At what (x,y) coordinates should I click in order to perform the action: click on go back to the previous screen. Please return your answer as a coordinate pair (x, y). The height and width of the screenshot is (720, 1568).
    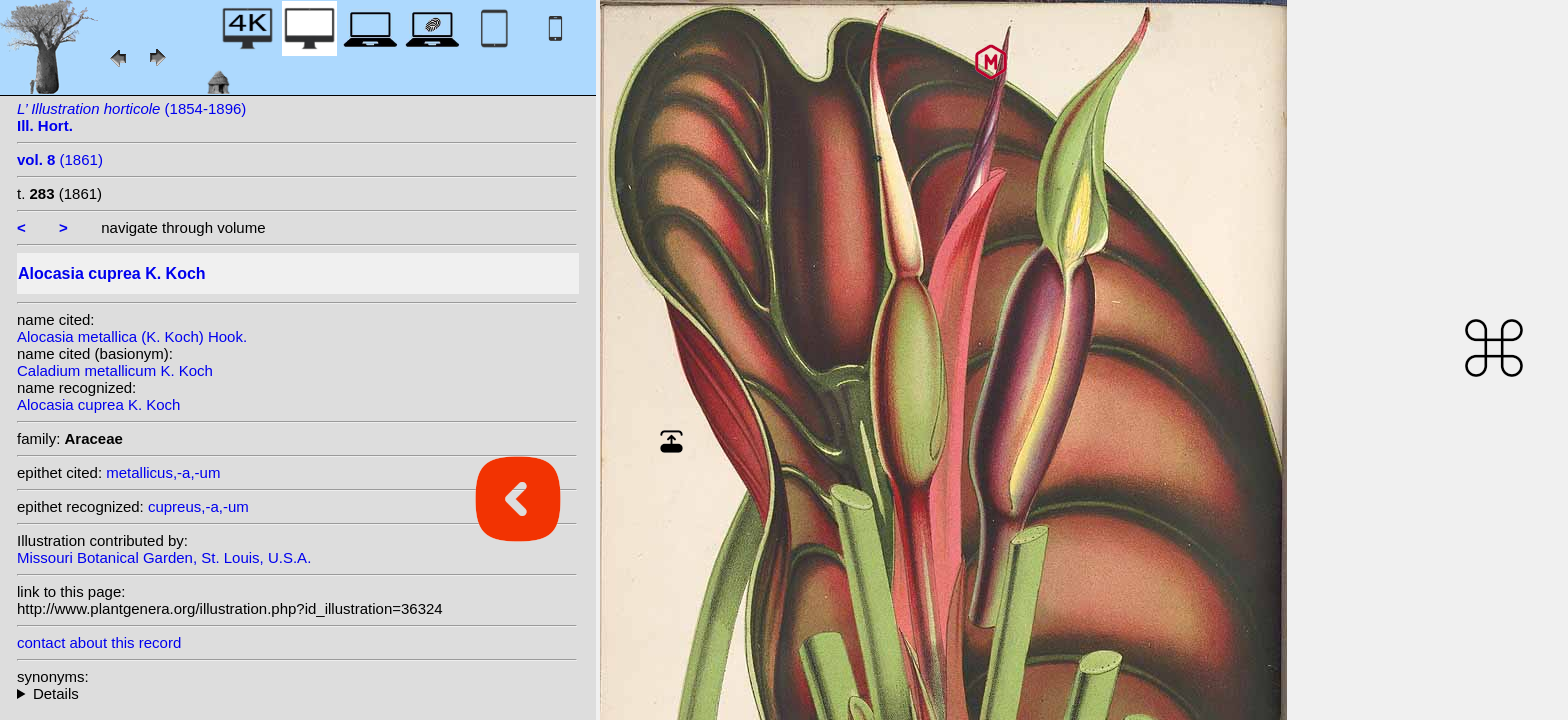
    Looking at the image, I should click on (518, 499).